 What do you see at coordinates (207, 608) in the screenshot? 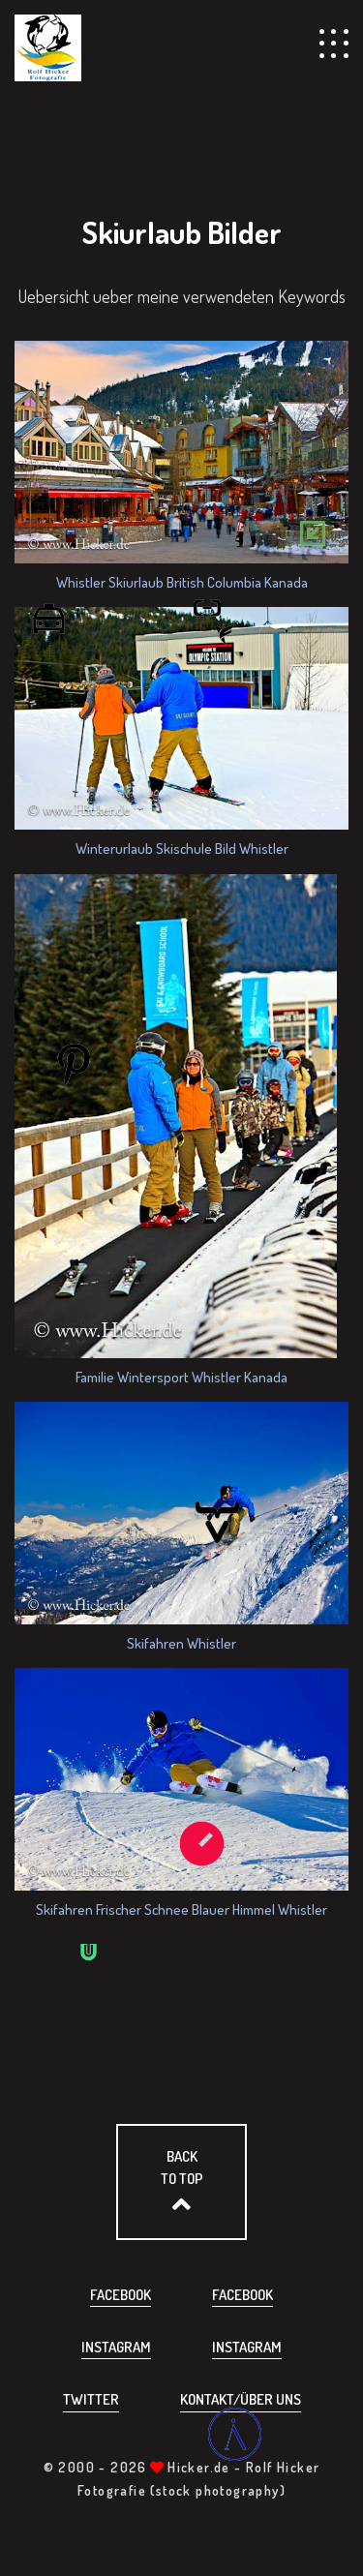
I see `Alibaba Cloud service or product` at bounding box center [207, 608].